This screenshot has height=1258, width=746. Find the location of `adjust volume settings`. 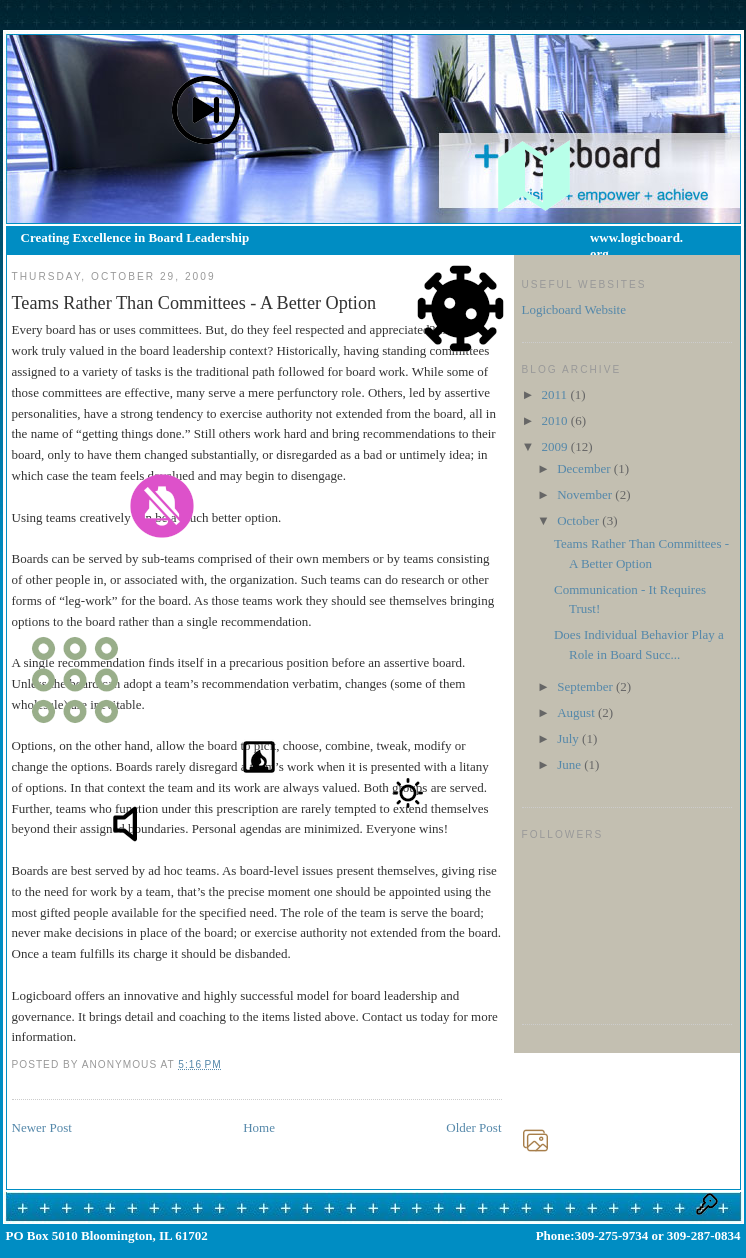

adjust volume settings is located at coordinates (137, 824).